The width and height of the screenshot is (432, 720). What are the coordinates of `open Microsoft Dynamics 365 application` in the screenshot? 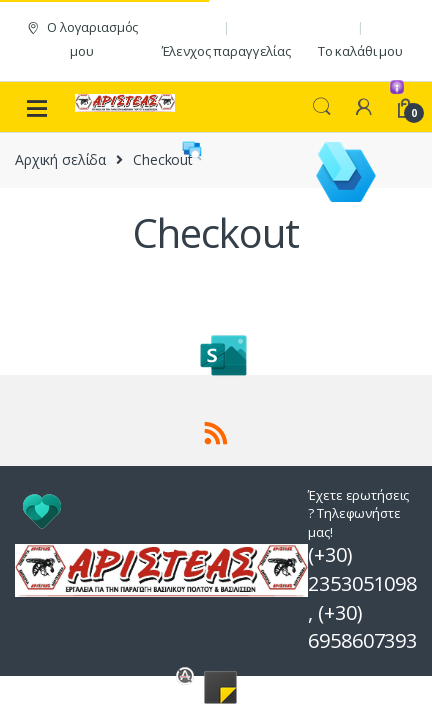 It's located at (346, 172).